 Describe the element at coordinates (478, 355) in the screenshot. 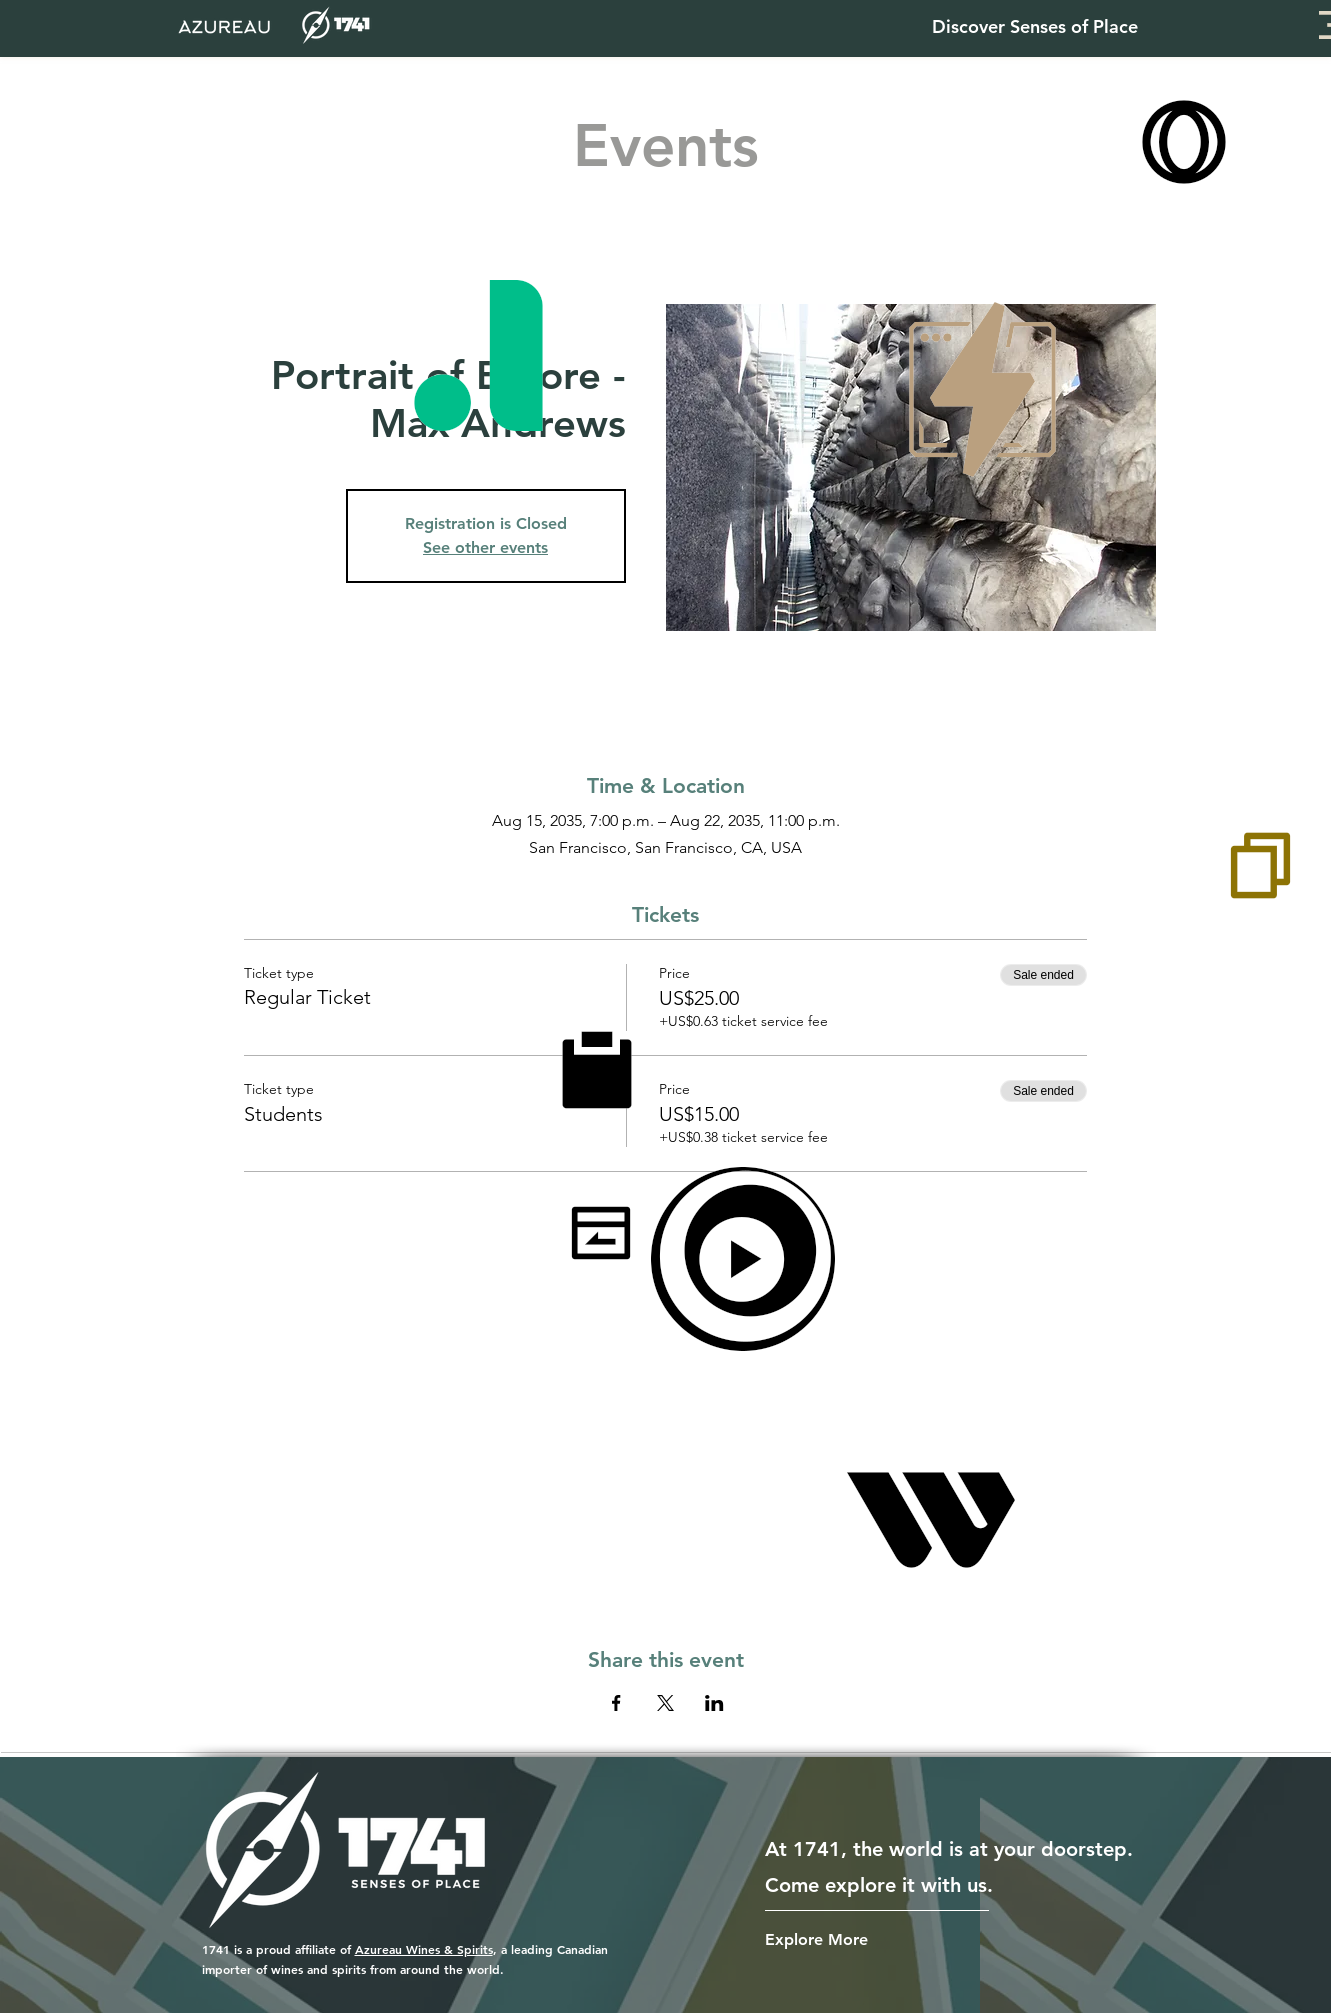

I see `visit dunked portfolio website` at that location.